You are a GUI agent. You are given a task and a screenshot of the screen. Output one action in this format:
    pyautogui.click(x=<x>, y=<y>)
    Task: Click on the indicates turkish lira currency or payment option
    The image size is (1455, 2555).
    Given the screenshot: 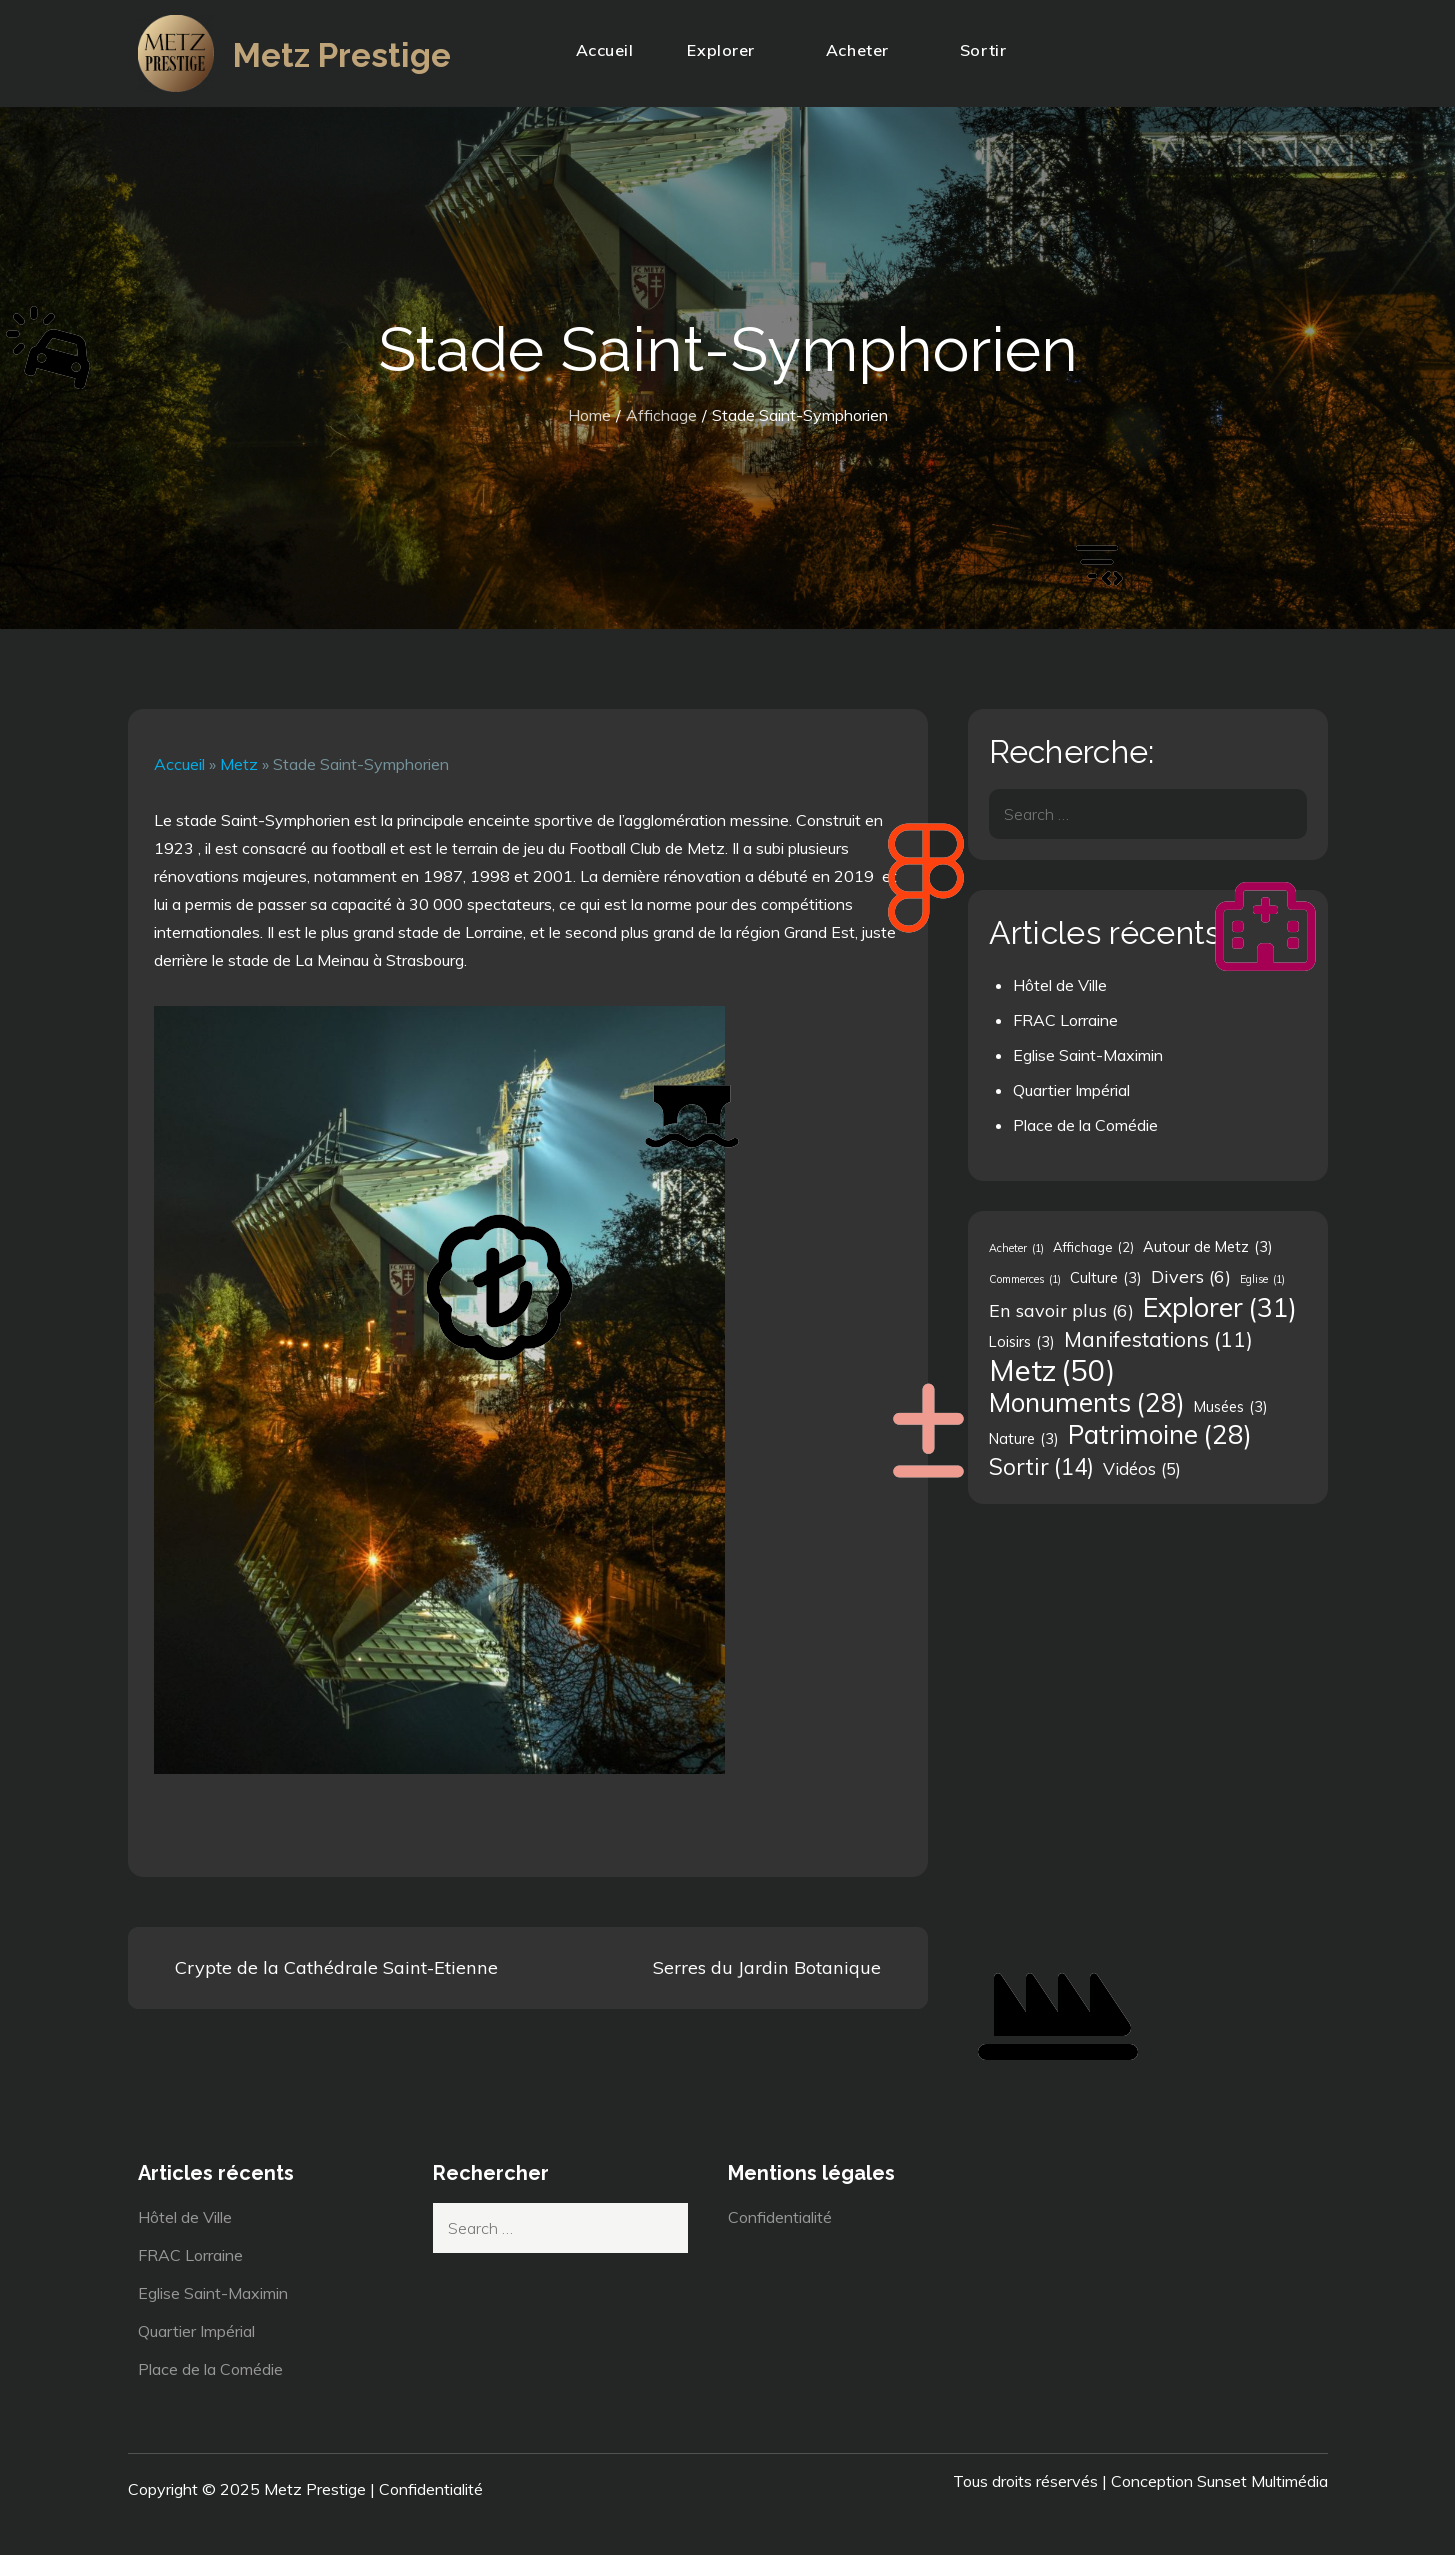 What is the action you would take?
    pyautogui.click(x=499, y=1287)
    